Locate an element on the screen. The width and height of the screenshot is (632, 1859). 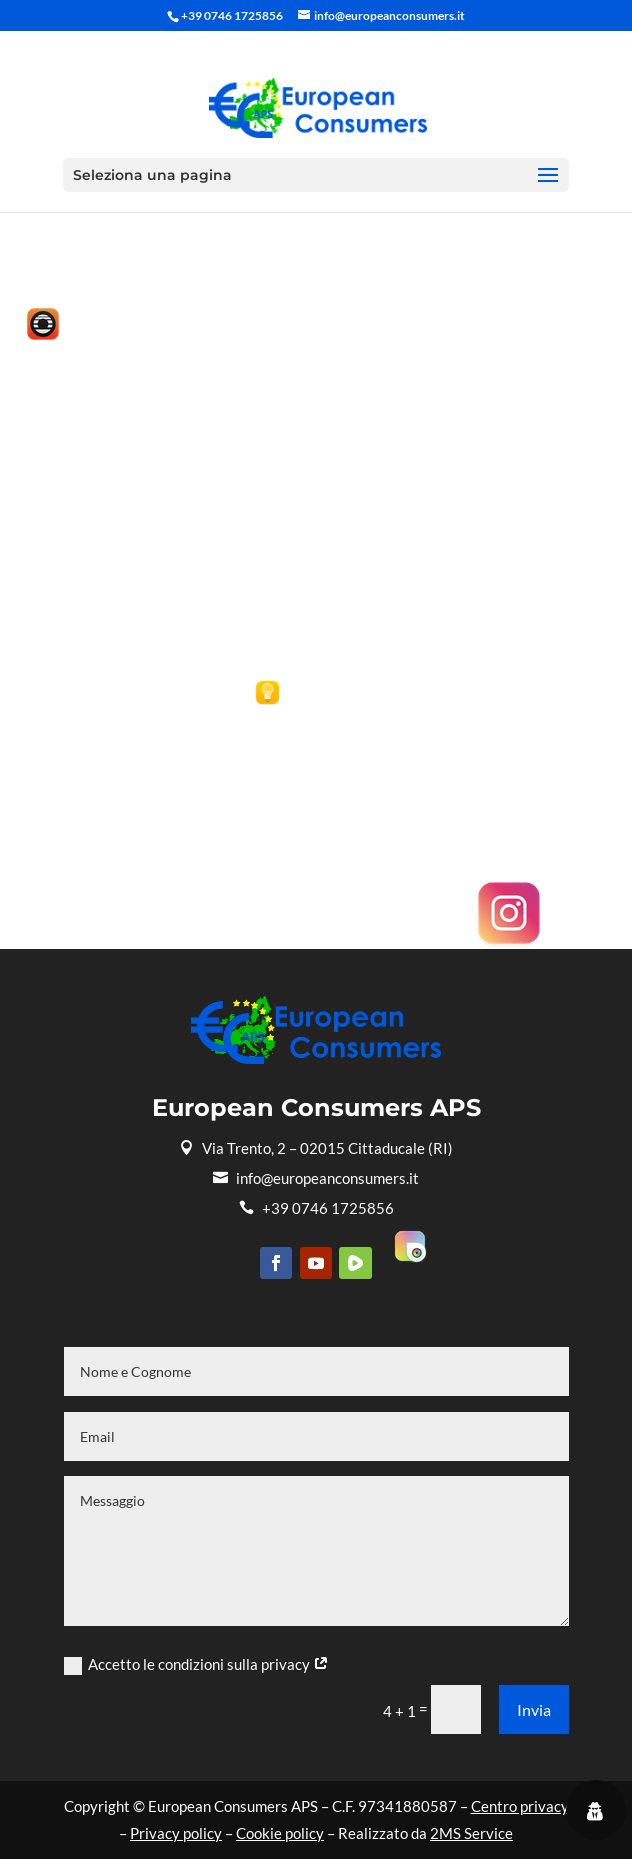
open the Tips app for helpful hints and tutorials is located at coordinates (267, 692).